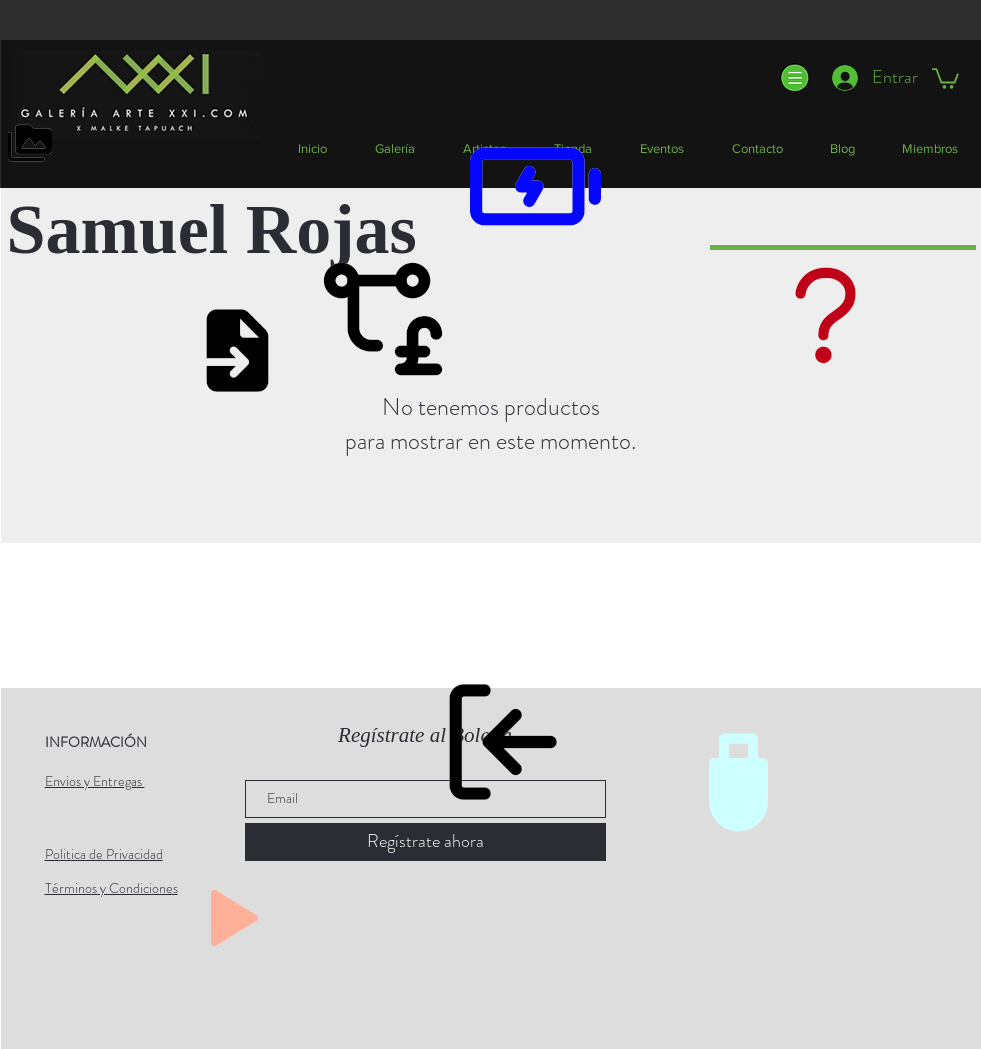 The width and height of the screenshot is (981, 1049). Describe the element at coordinates (30, 143) in the screenshot. I see `access your photo library` at that location.